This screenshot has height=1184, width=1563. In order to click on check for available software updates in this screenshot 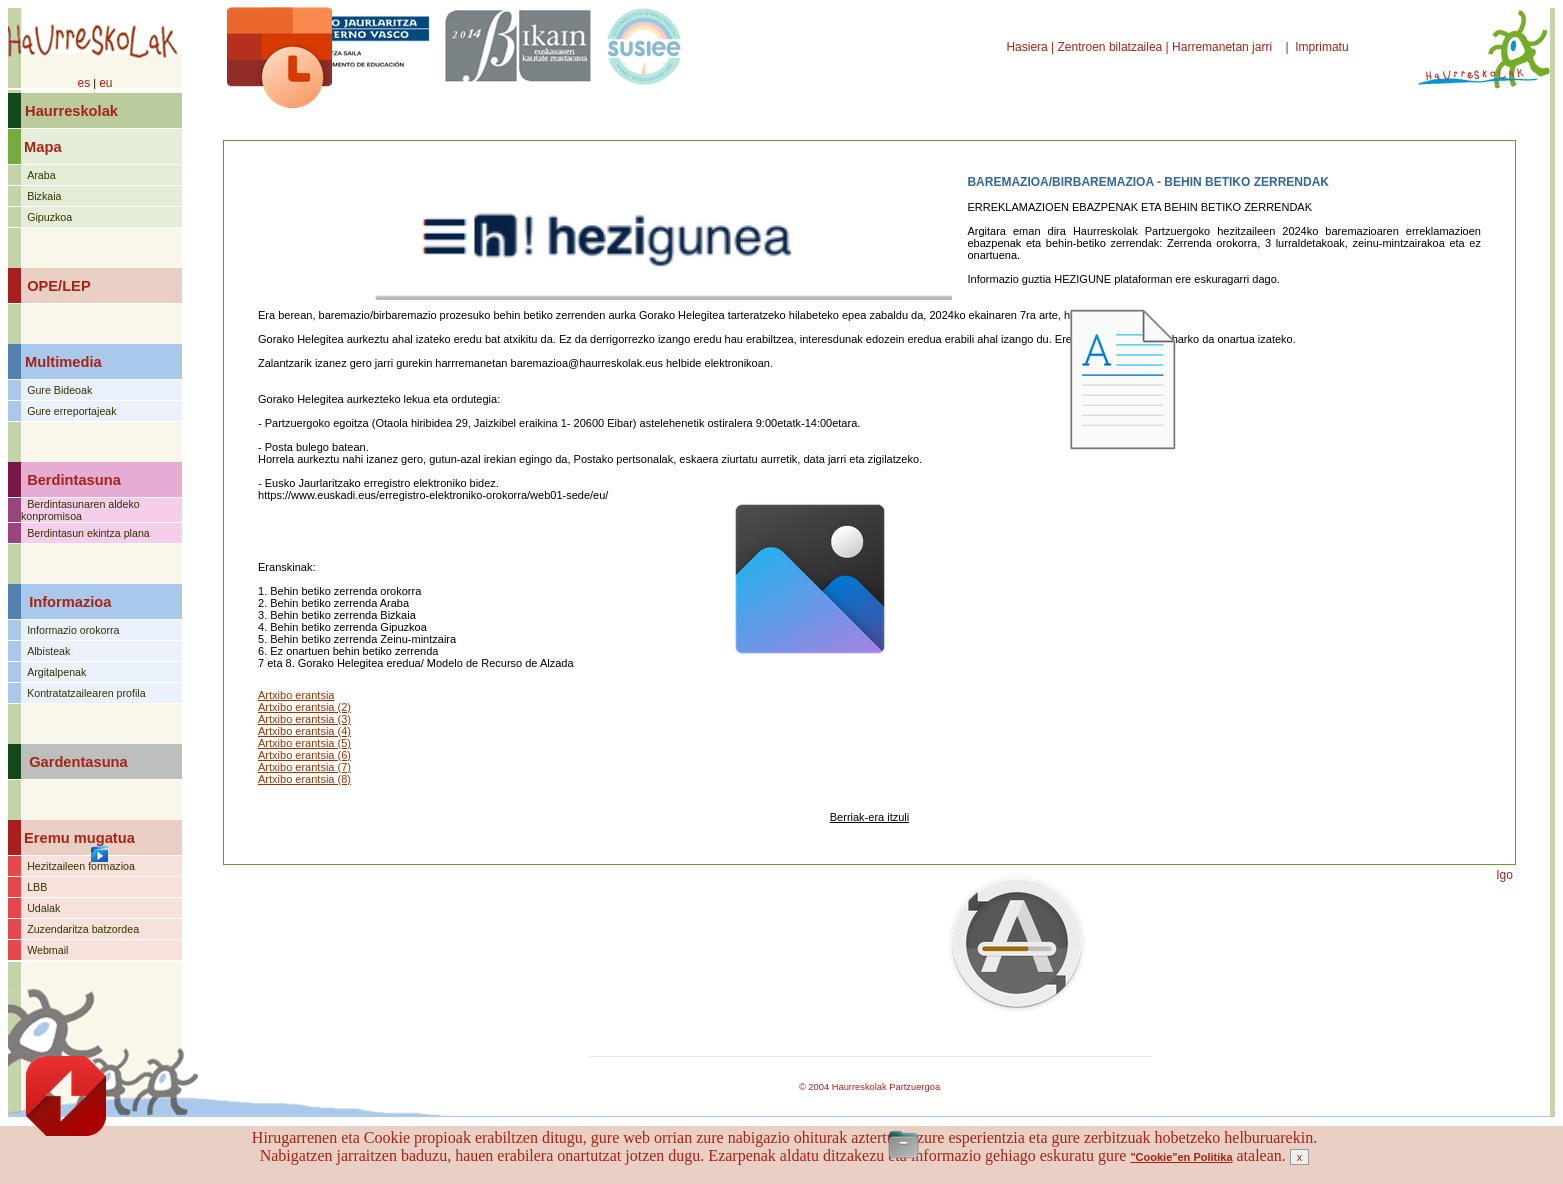, I will do `click(1017, 943)`.